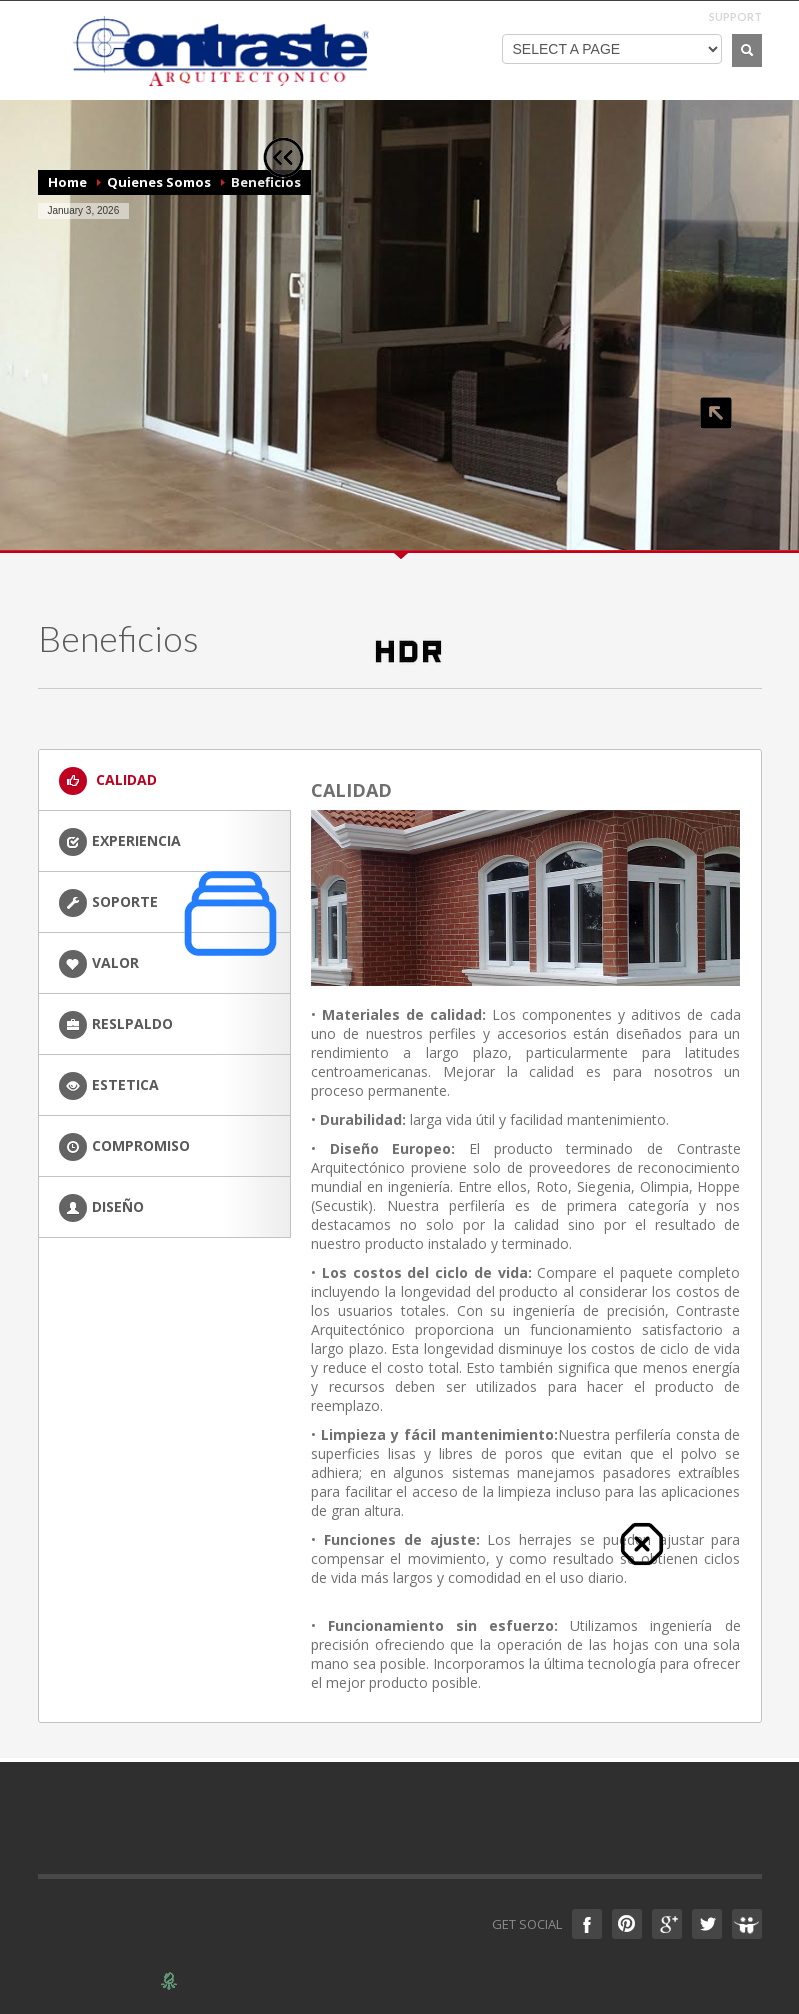  I want to click on navigate to the top-left or return to origin, so click(716, 413).